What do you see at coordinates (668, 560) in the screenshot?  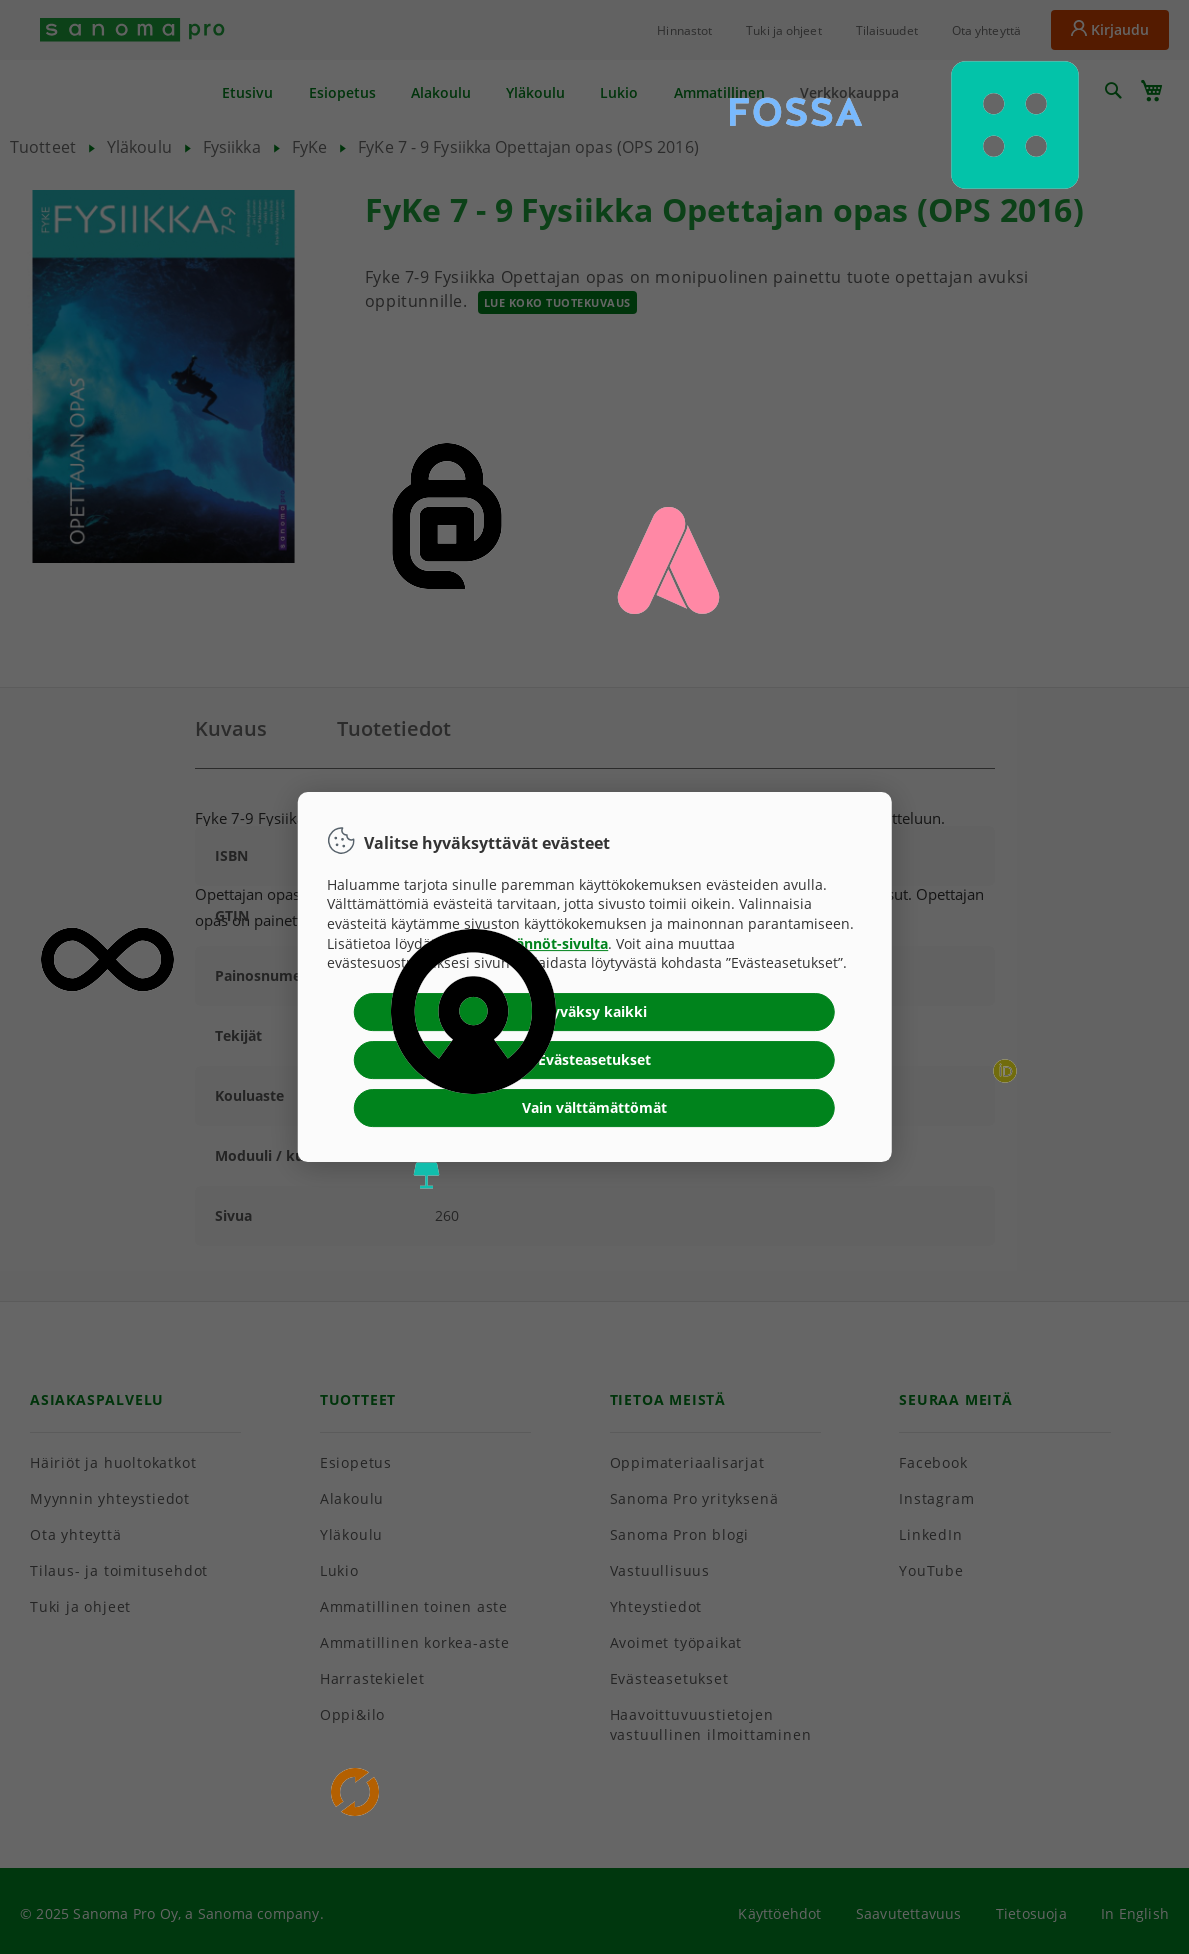 I see `Eclipse Adoptium logo` at bounding box center [668, 560].